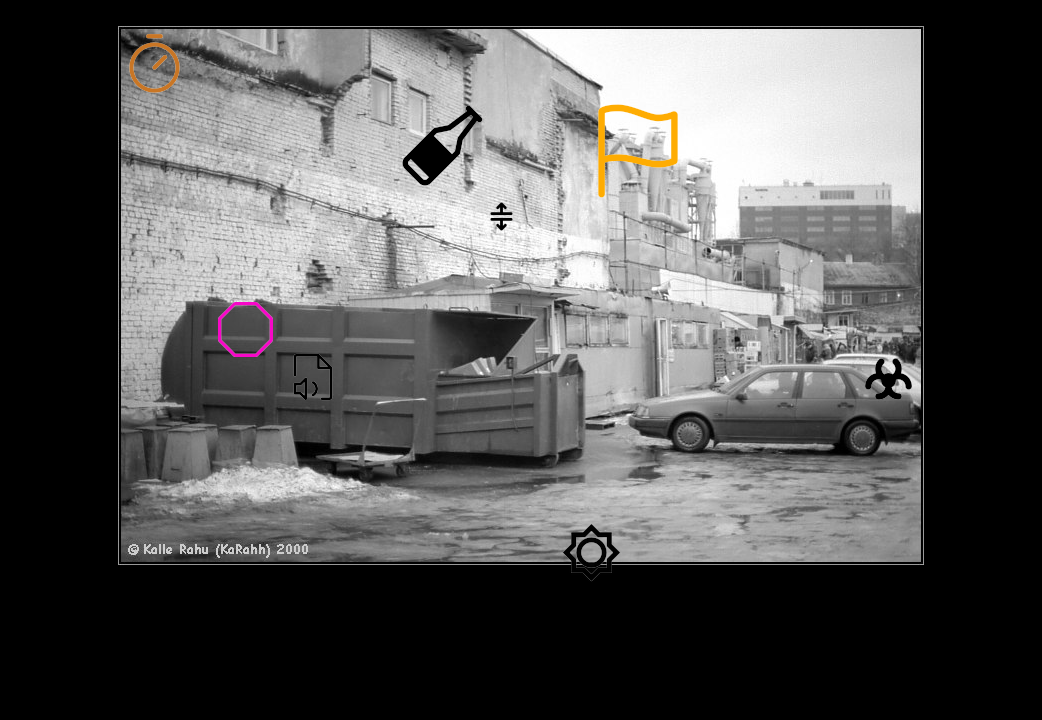 This screenshot has width=1042, height=720. What do you see at coordinates (313, 377) in the screenshot?
I see `open an audio file` at bounding box center [313, 377].